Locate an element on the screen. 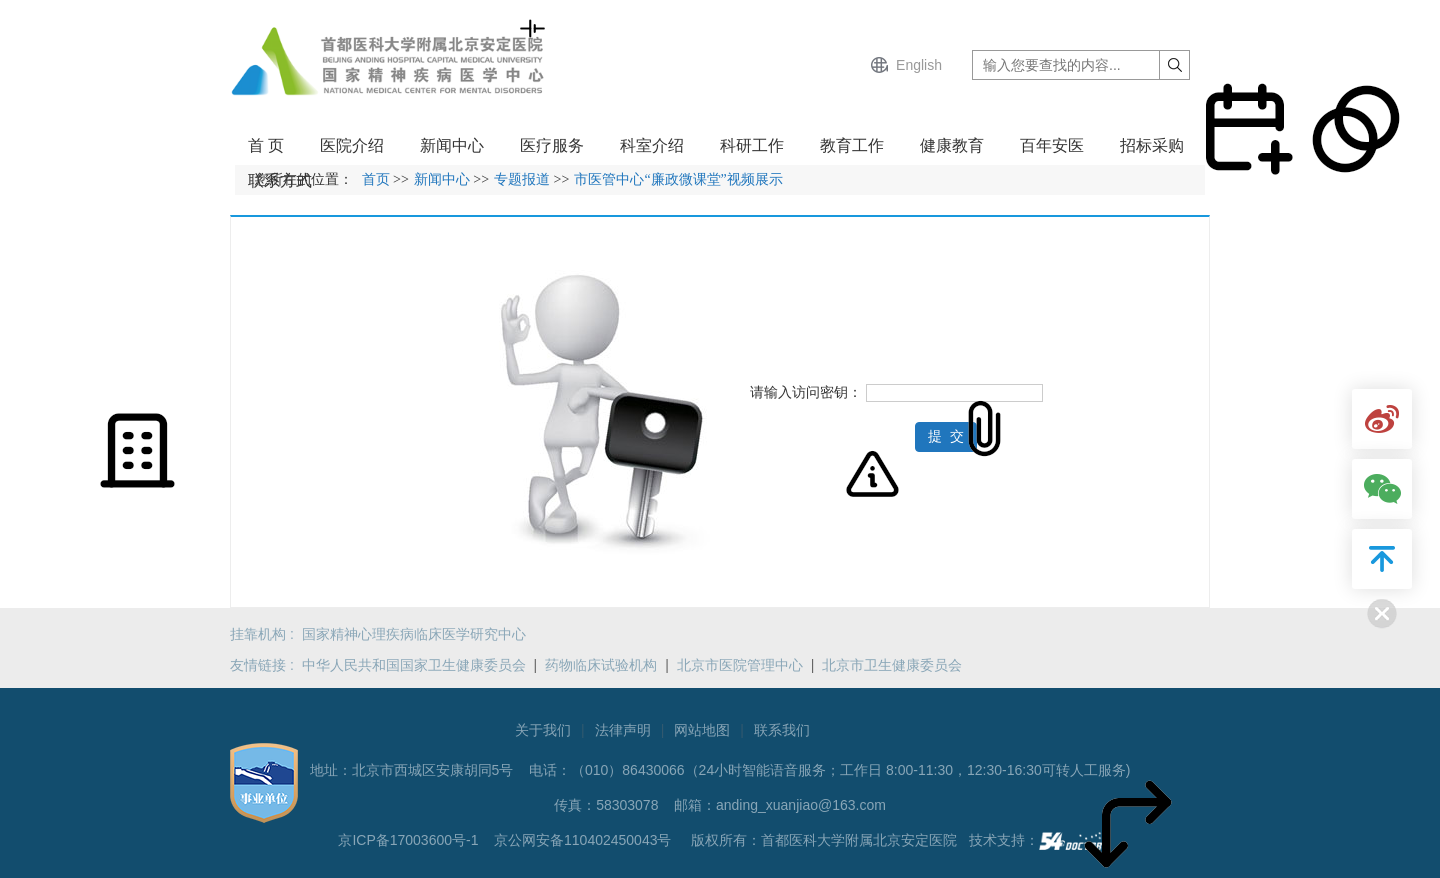 The width and height of the screenshot is (1440, 878). attach a file to your message is located at coordinates (984, 428).